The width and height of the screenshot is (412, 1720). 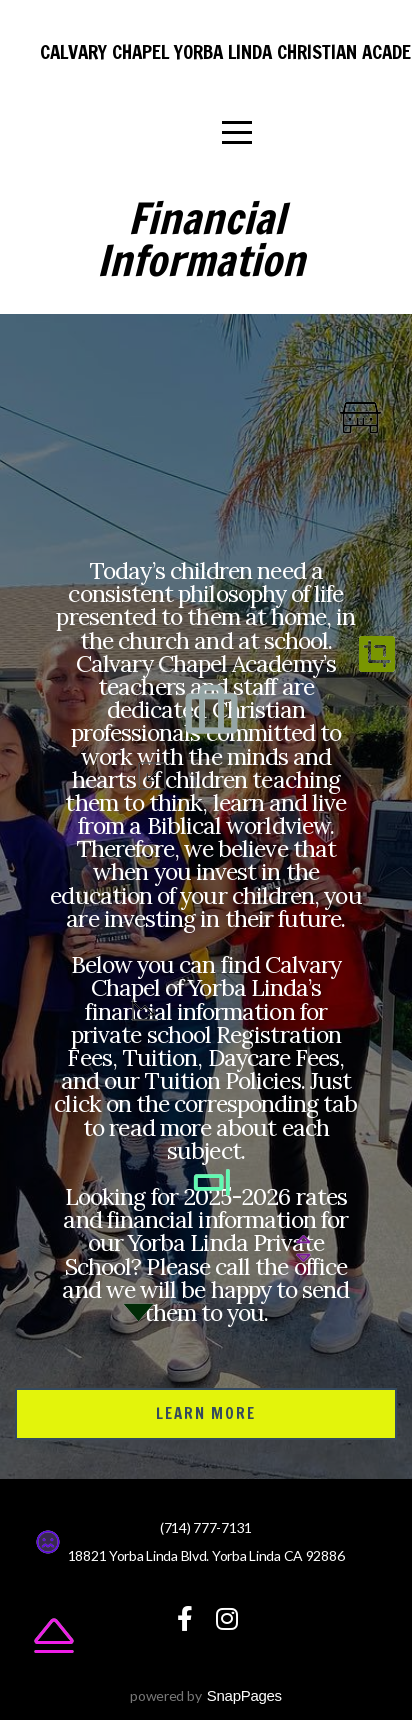 What do you see at coordinates (152, 776) in the screenshot?
I see `navigate to the bottom-left corner` at bounding box center [152, 776].